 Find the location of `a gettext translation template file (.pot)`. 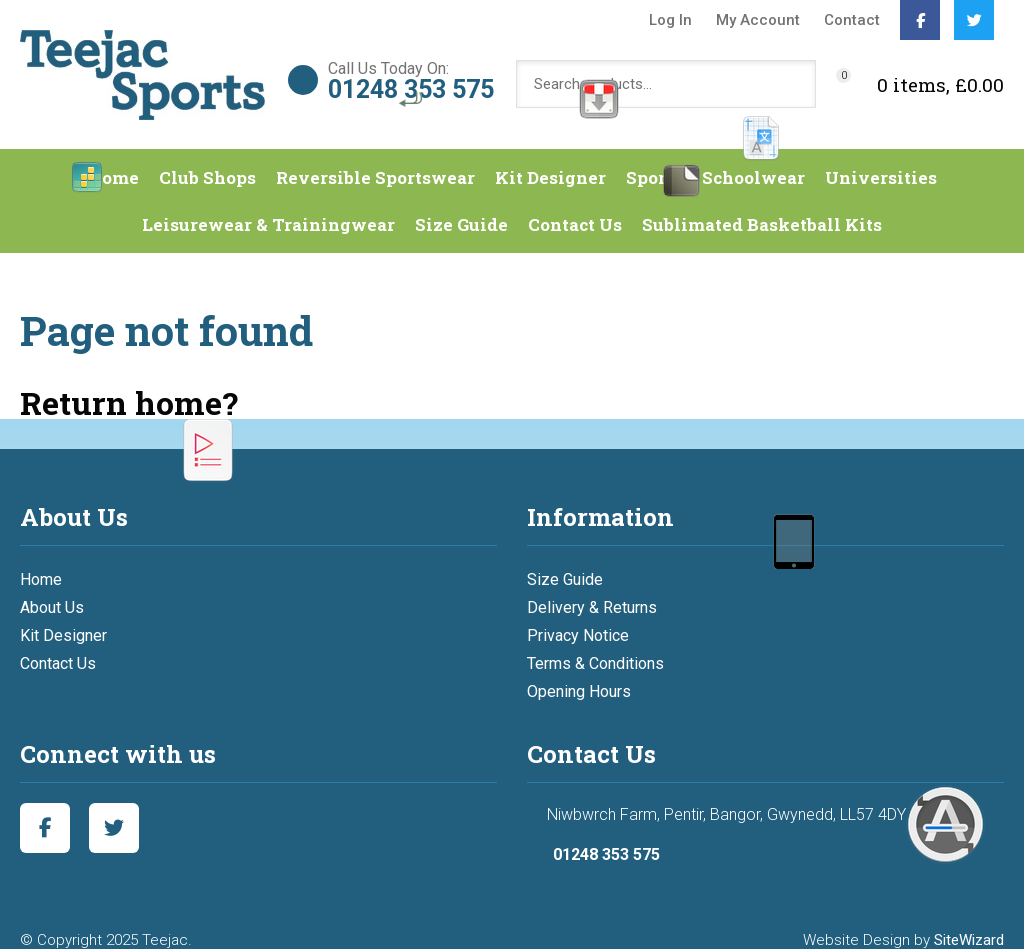

a gettext translation template file (.pot) is located at coordinates (761, 138).